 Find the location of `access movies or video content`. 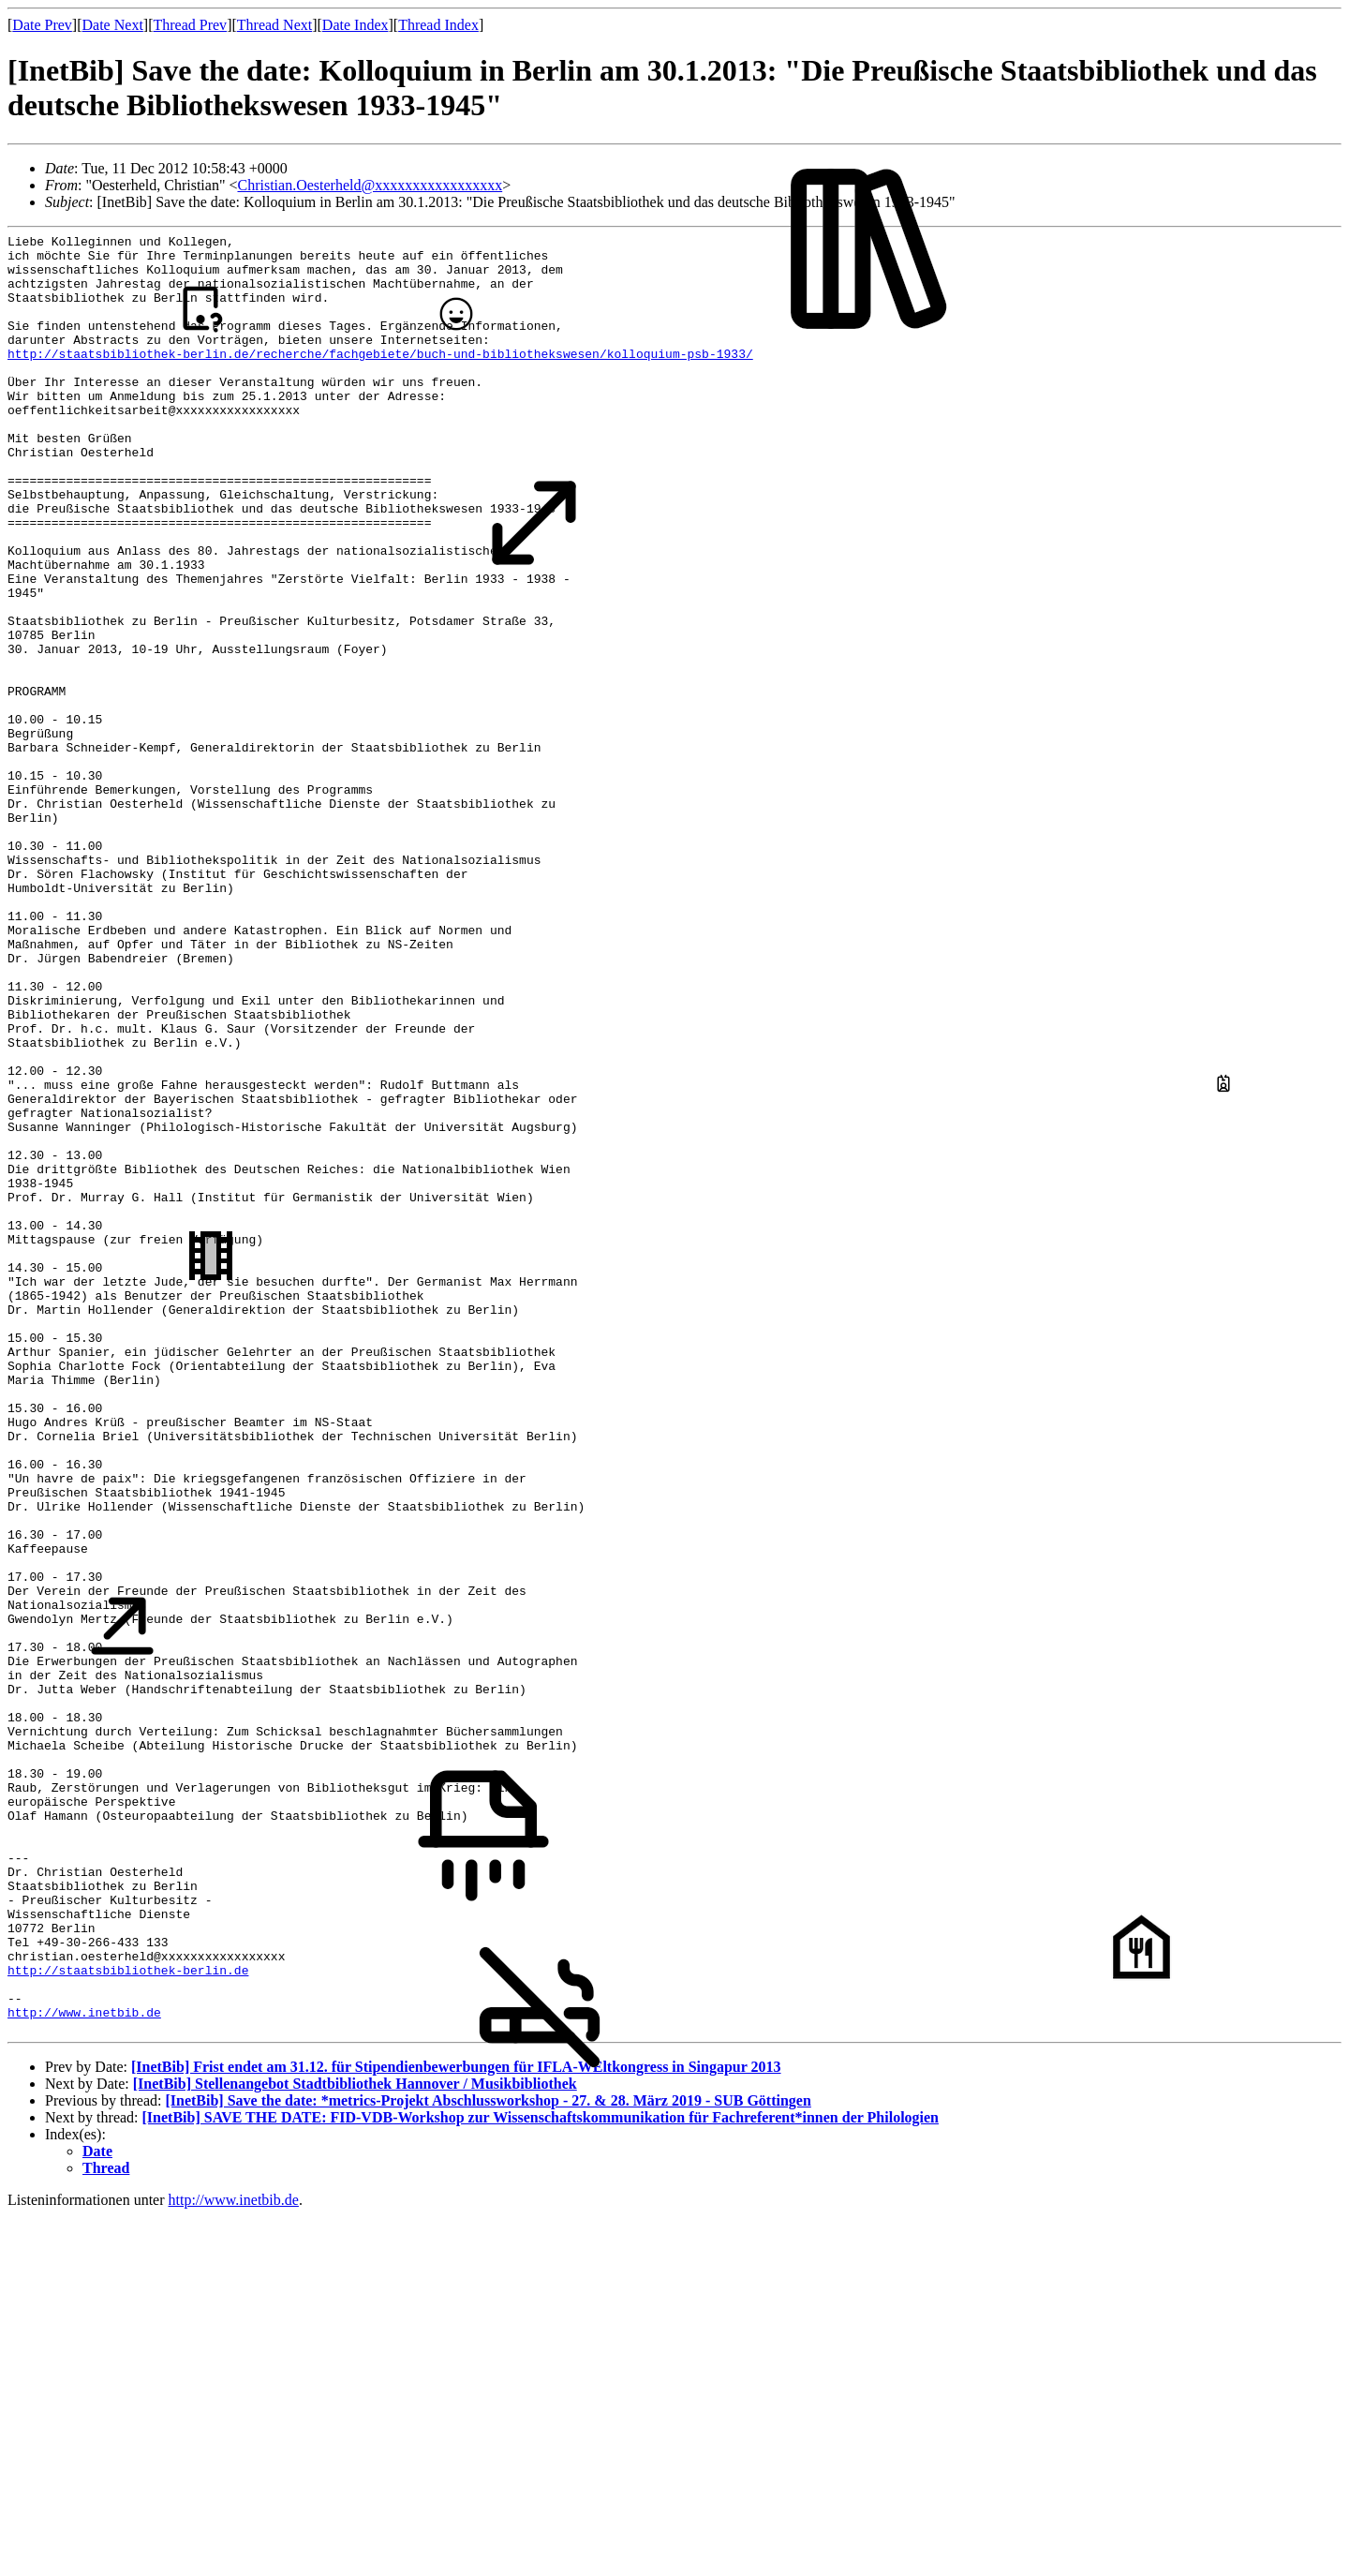

access movies or video content is located at coordinates (211, 1256).